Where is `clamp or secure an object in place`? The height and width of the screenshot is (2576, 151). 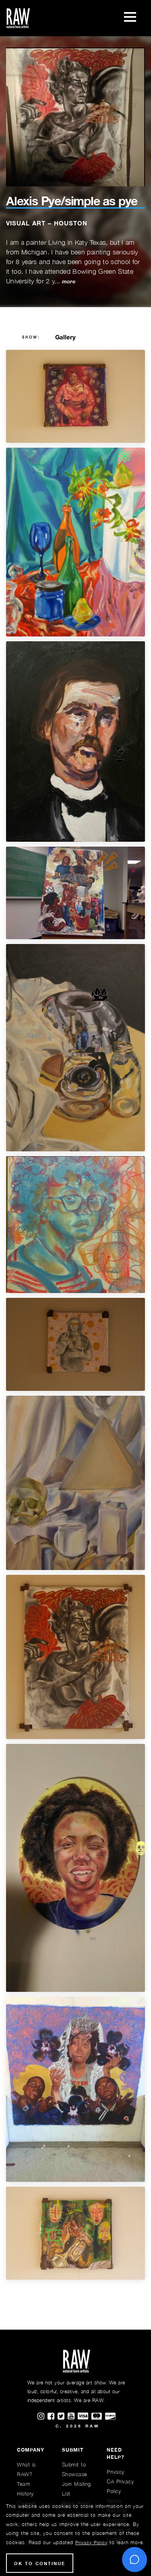 clamp or secure an object in place is located at coordinates (55, 2238).